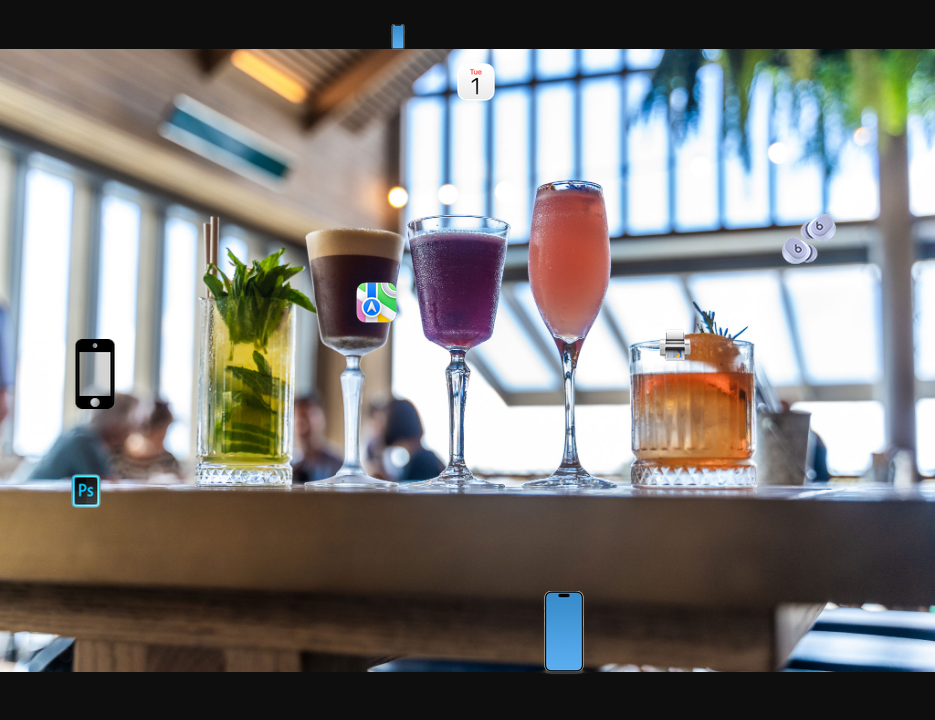 This screenshot has width=935, height=720. I want to click on access printer settings and preferences, so click(675, 345).